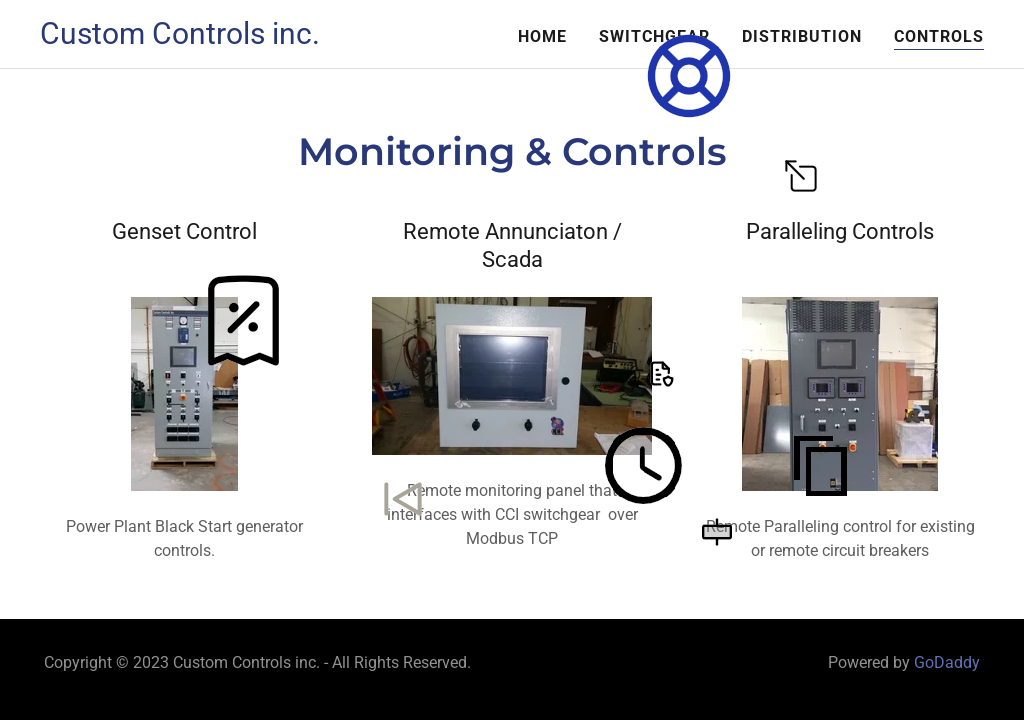  I want to click on view schedule or upcoming events, so click(643, 465).